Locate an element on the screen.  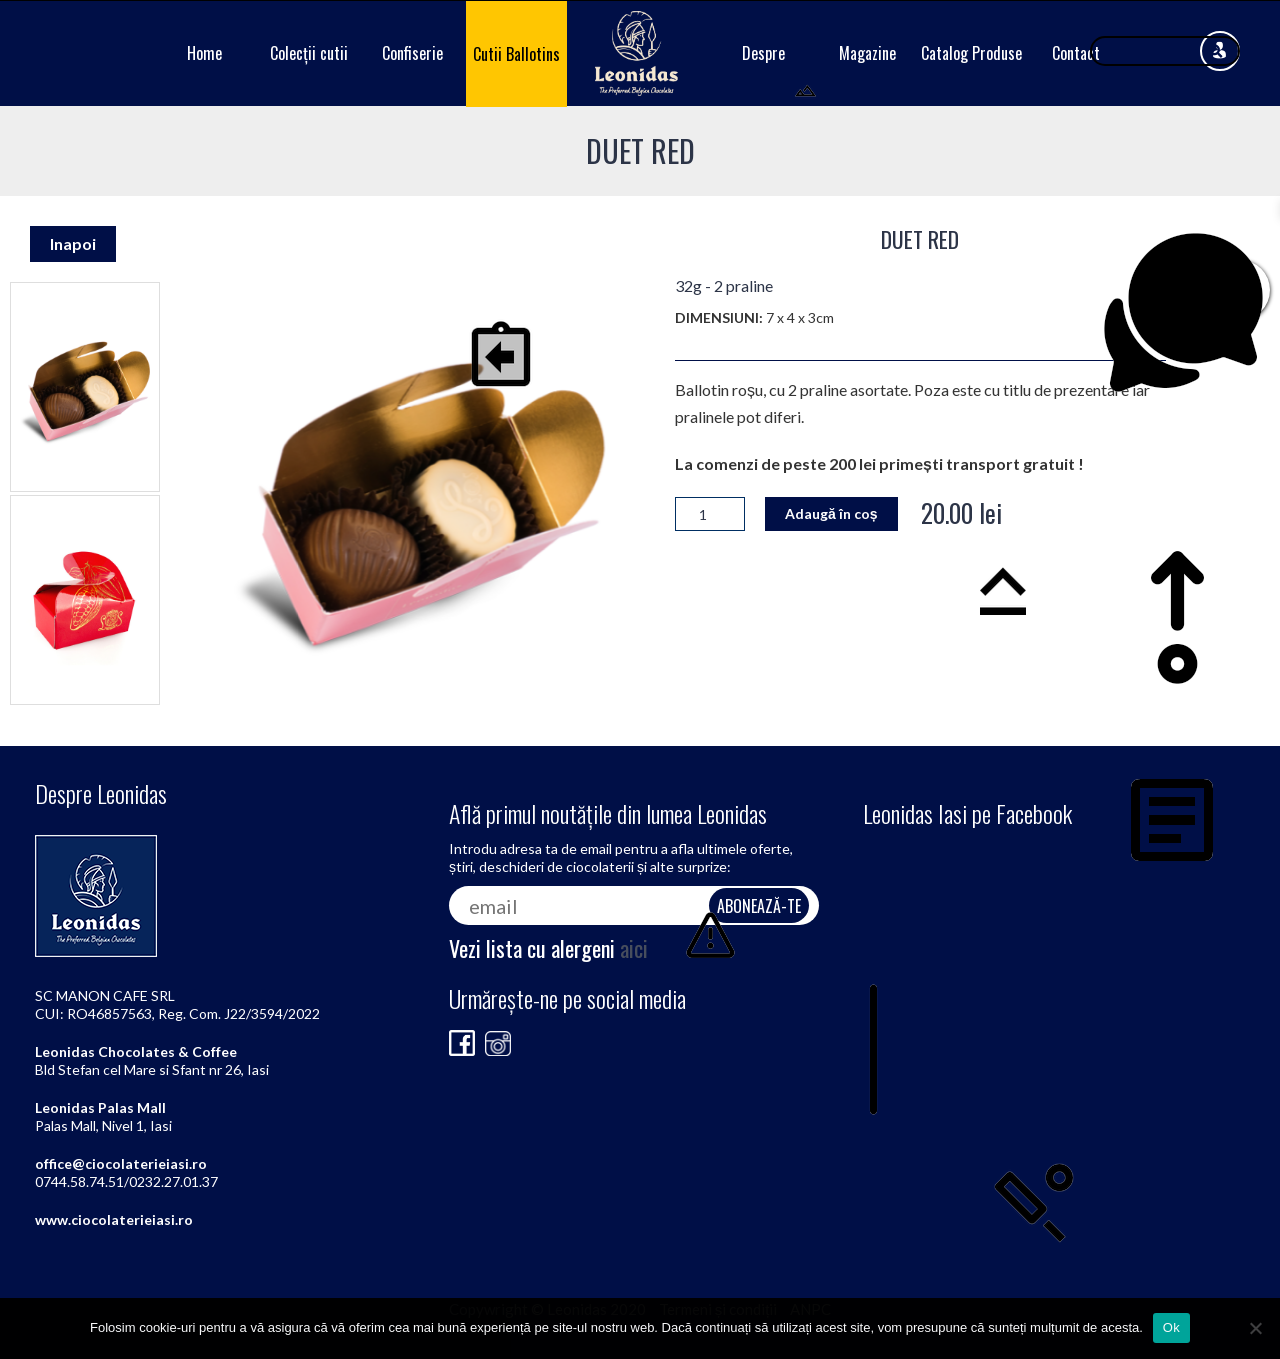
vertical divider or separator between UI elements is located at coordinates (873, 1049).